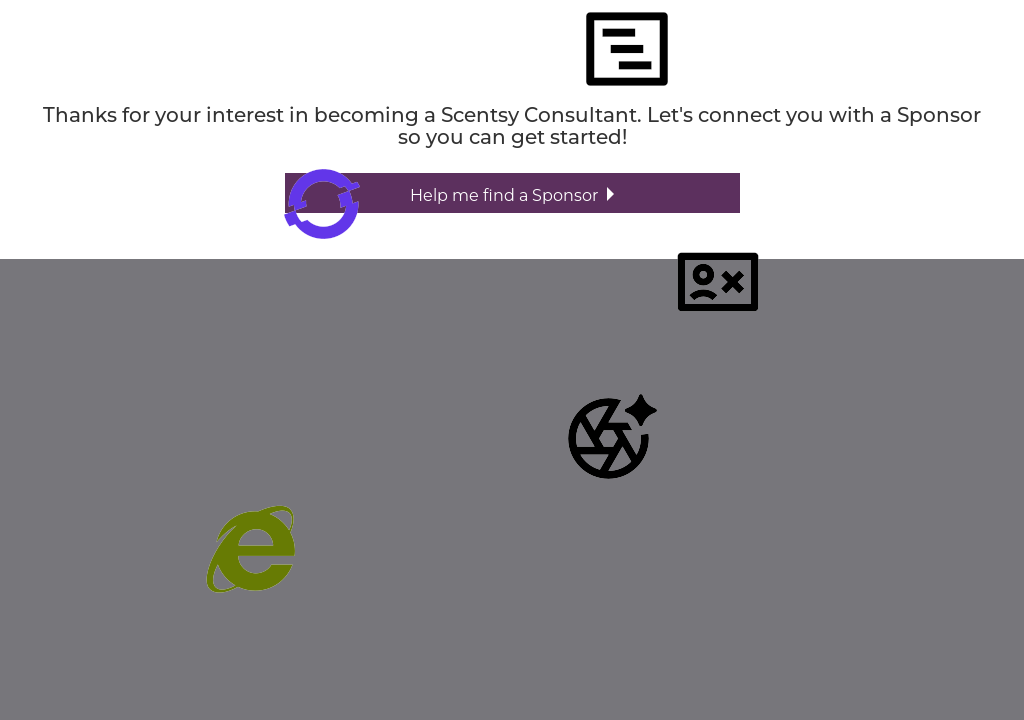 The image size is (1024, 720). I want to click on open Internet Explorer browser, so click(253, 551).